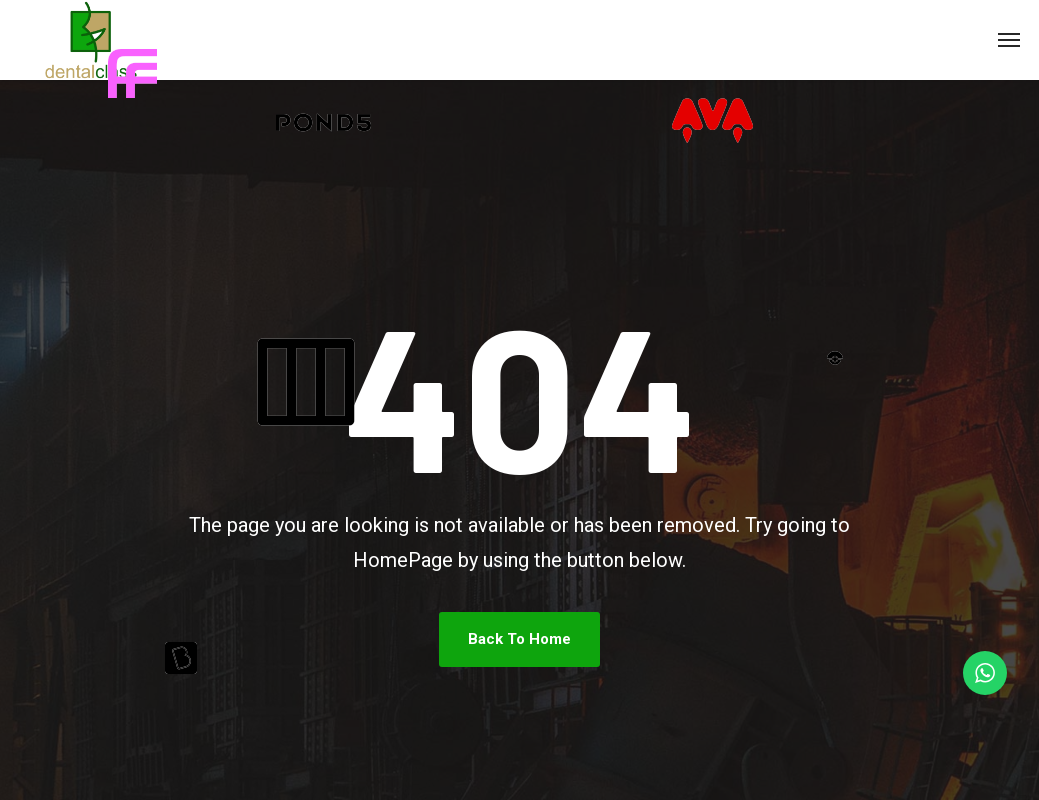 This screenshot has height=800, width=1039. Describe the element at coordinates (306, 382) in the screenshot. I see `switch to kanban board view` at that location.